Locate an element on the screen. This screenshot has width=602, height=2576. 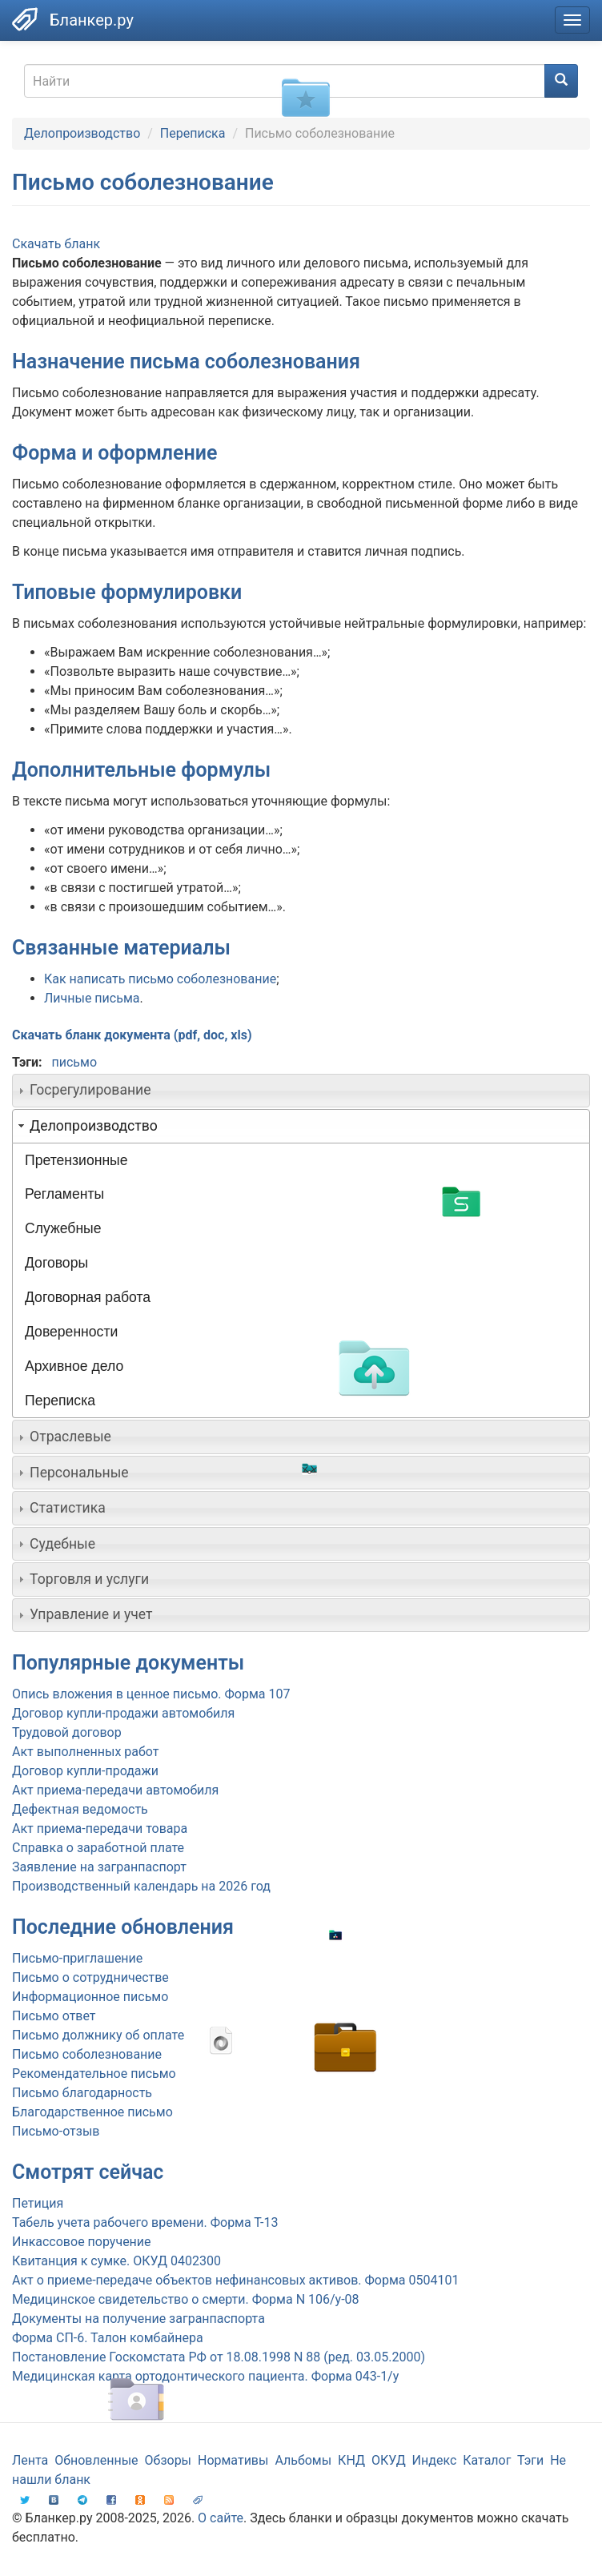
folder for pokémon net ball collection or related game assets is located at coordinates (309, 1469).